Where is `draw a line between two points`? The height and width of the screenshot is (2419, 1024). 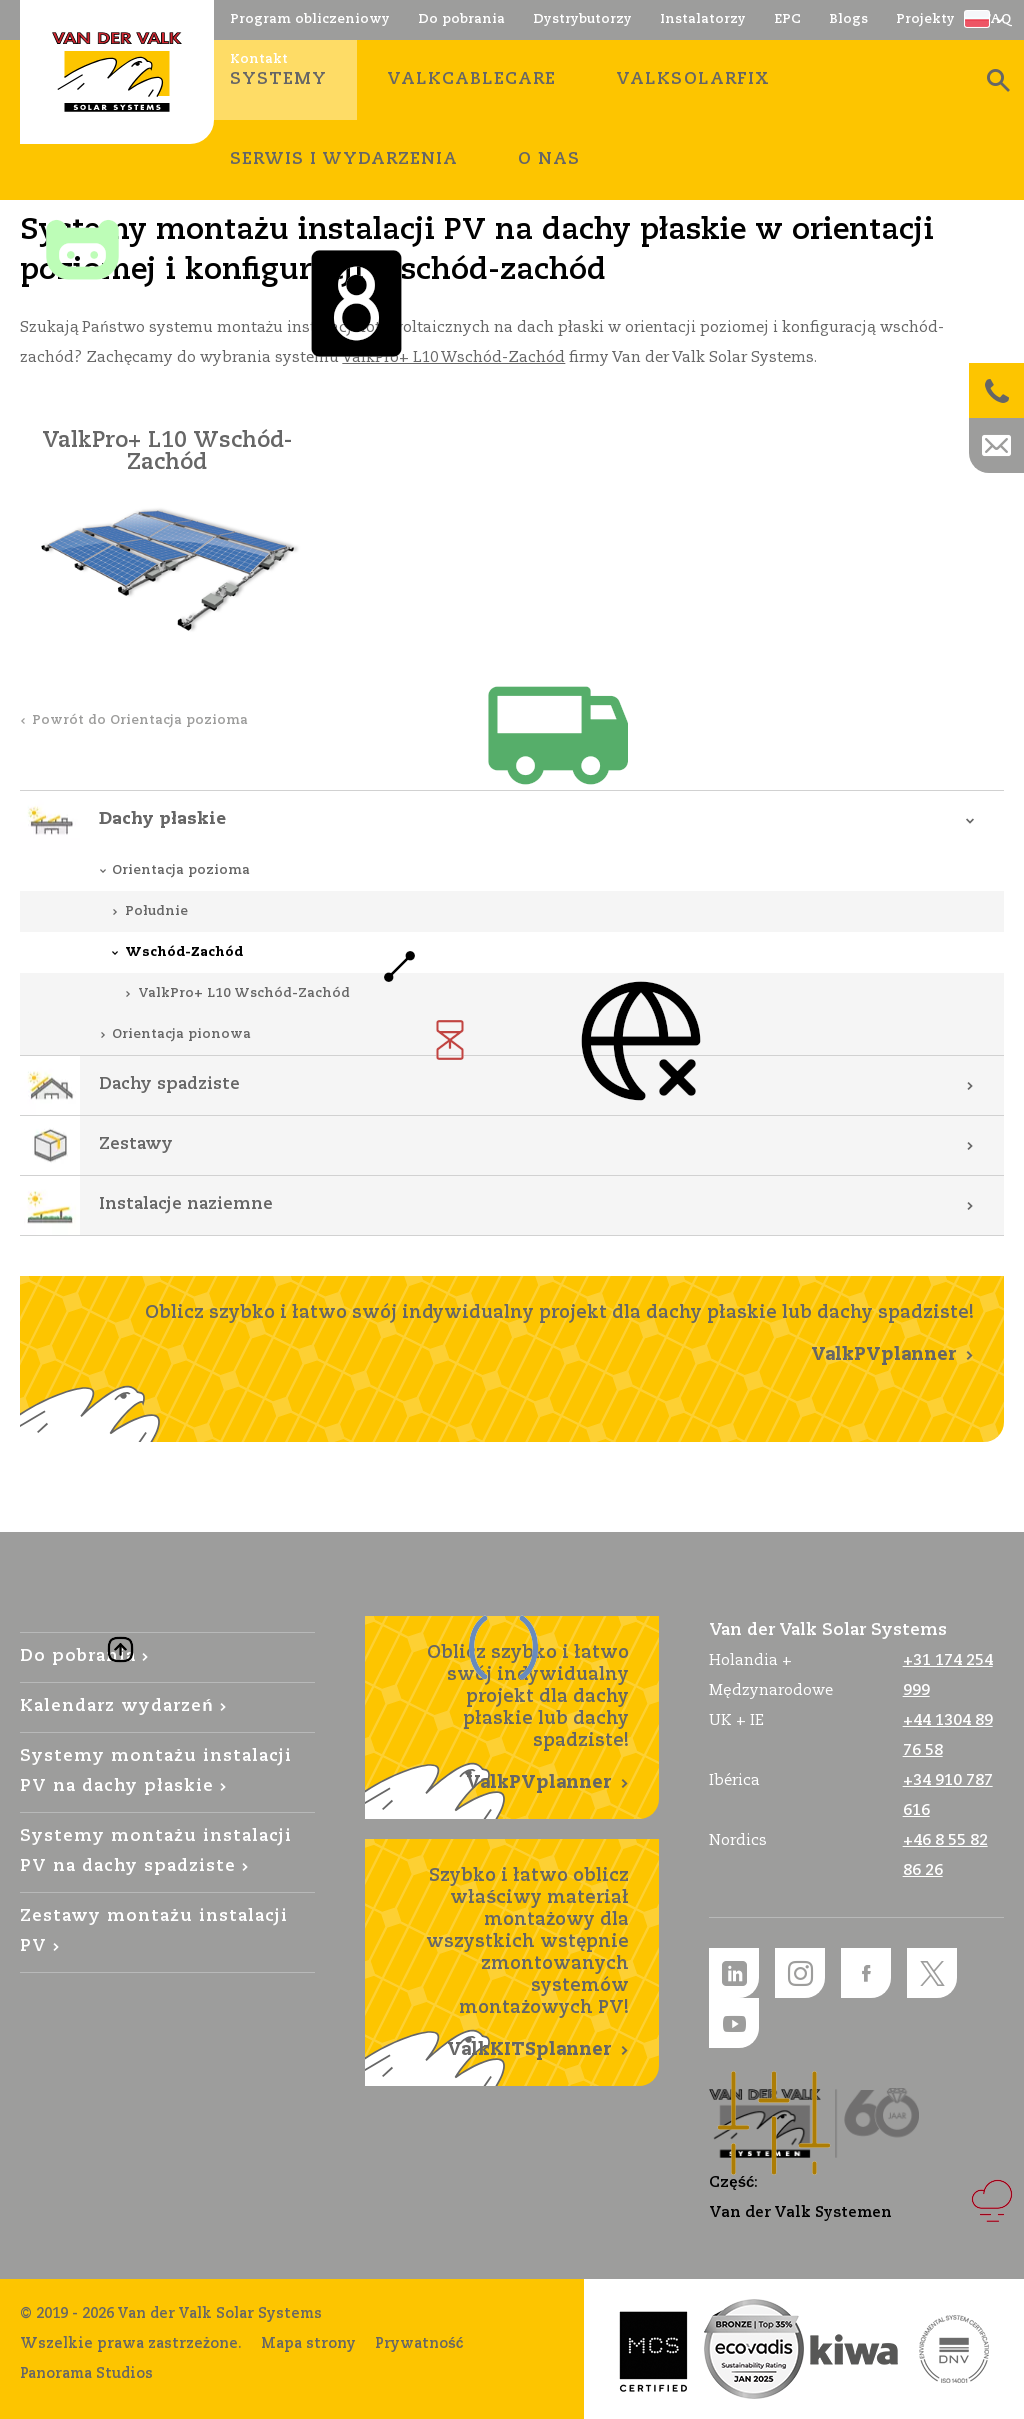
draw a line between two points is located at coordinates (399, 966).